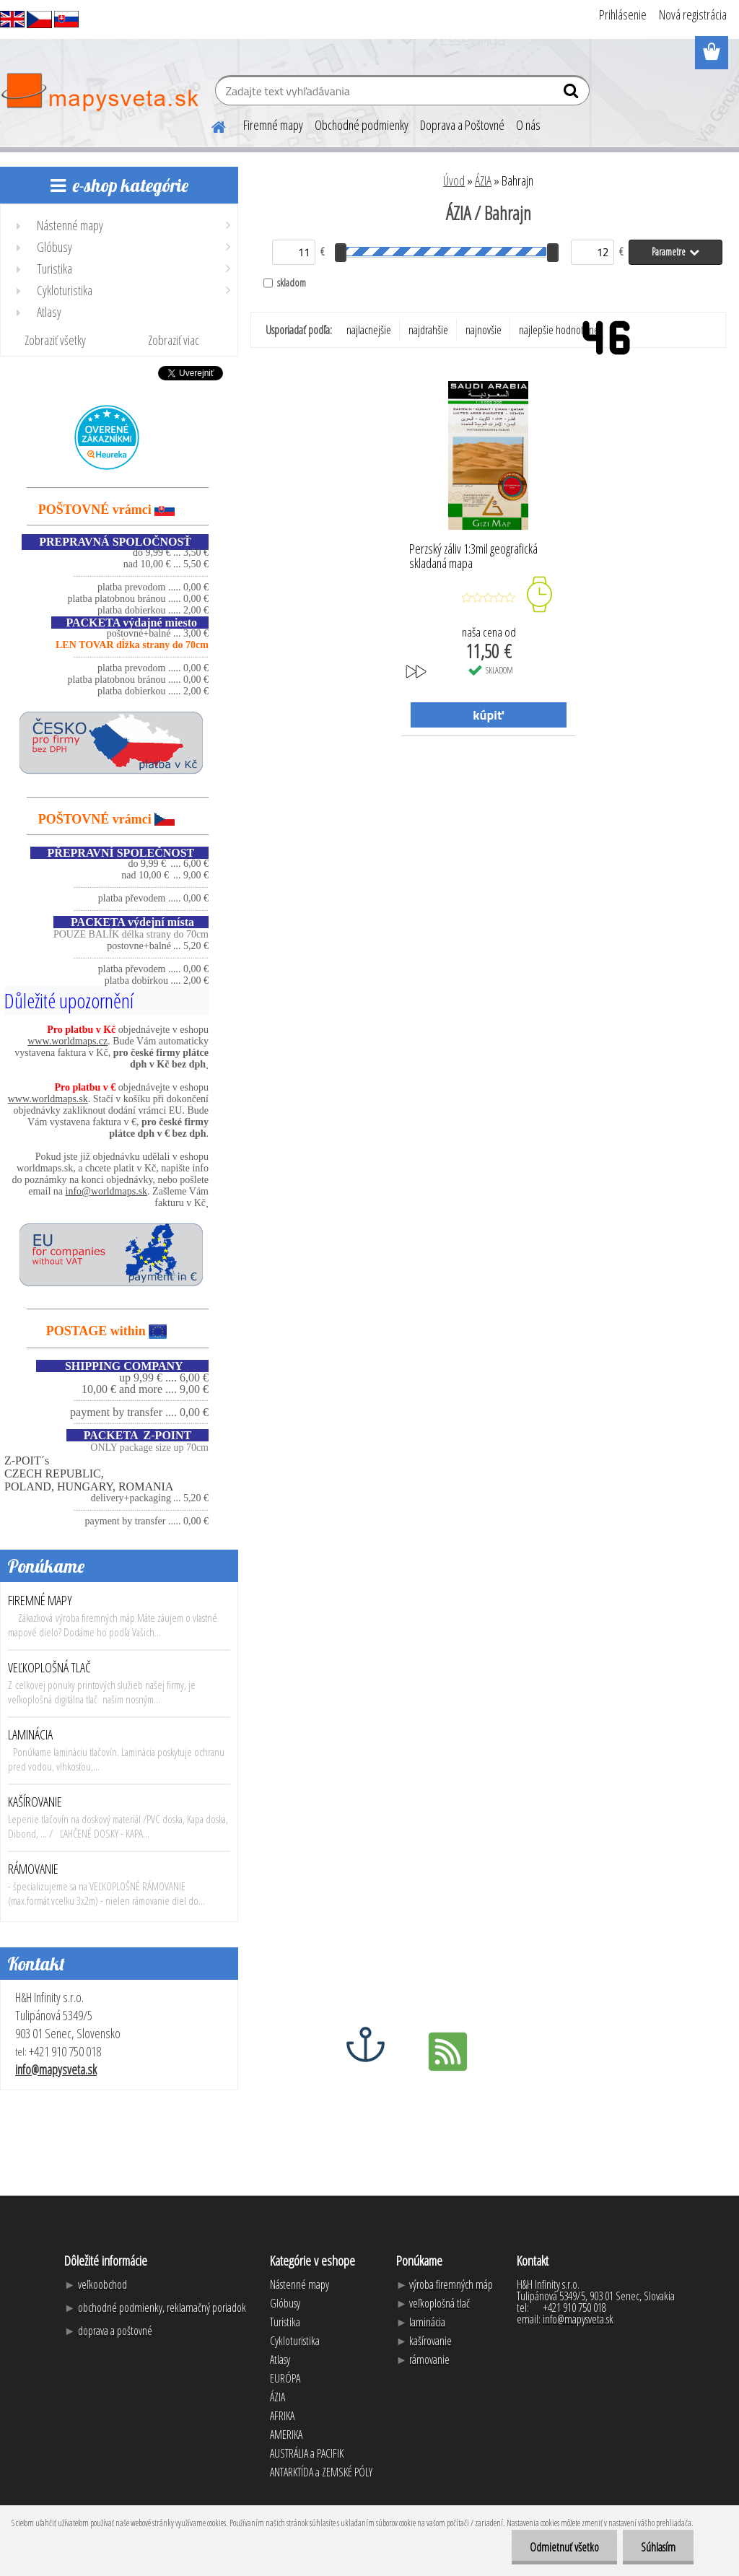 The image size is (739, 2576). Describe the element at coordinates (365, 2044) in the screenshot. I see `anchor link to a fixed section on a page` at that location.